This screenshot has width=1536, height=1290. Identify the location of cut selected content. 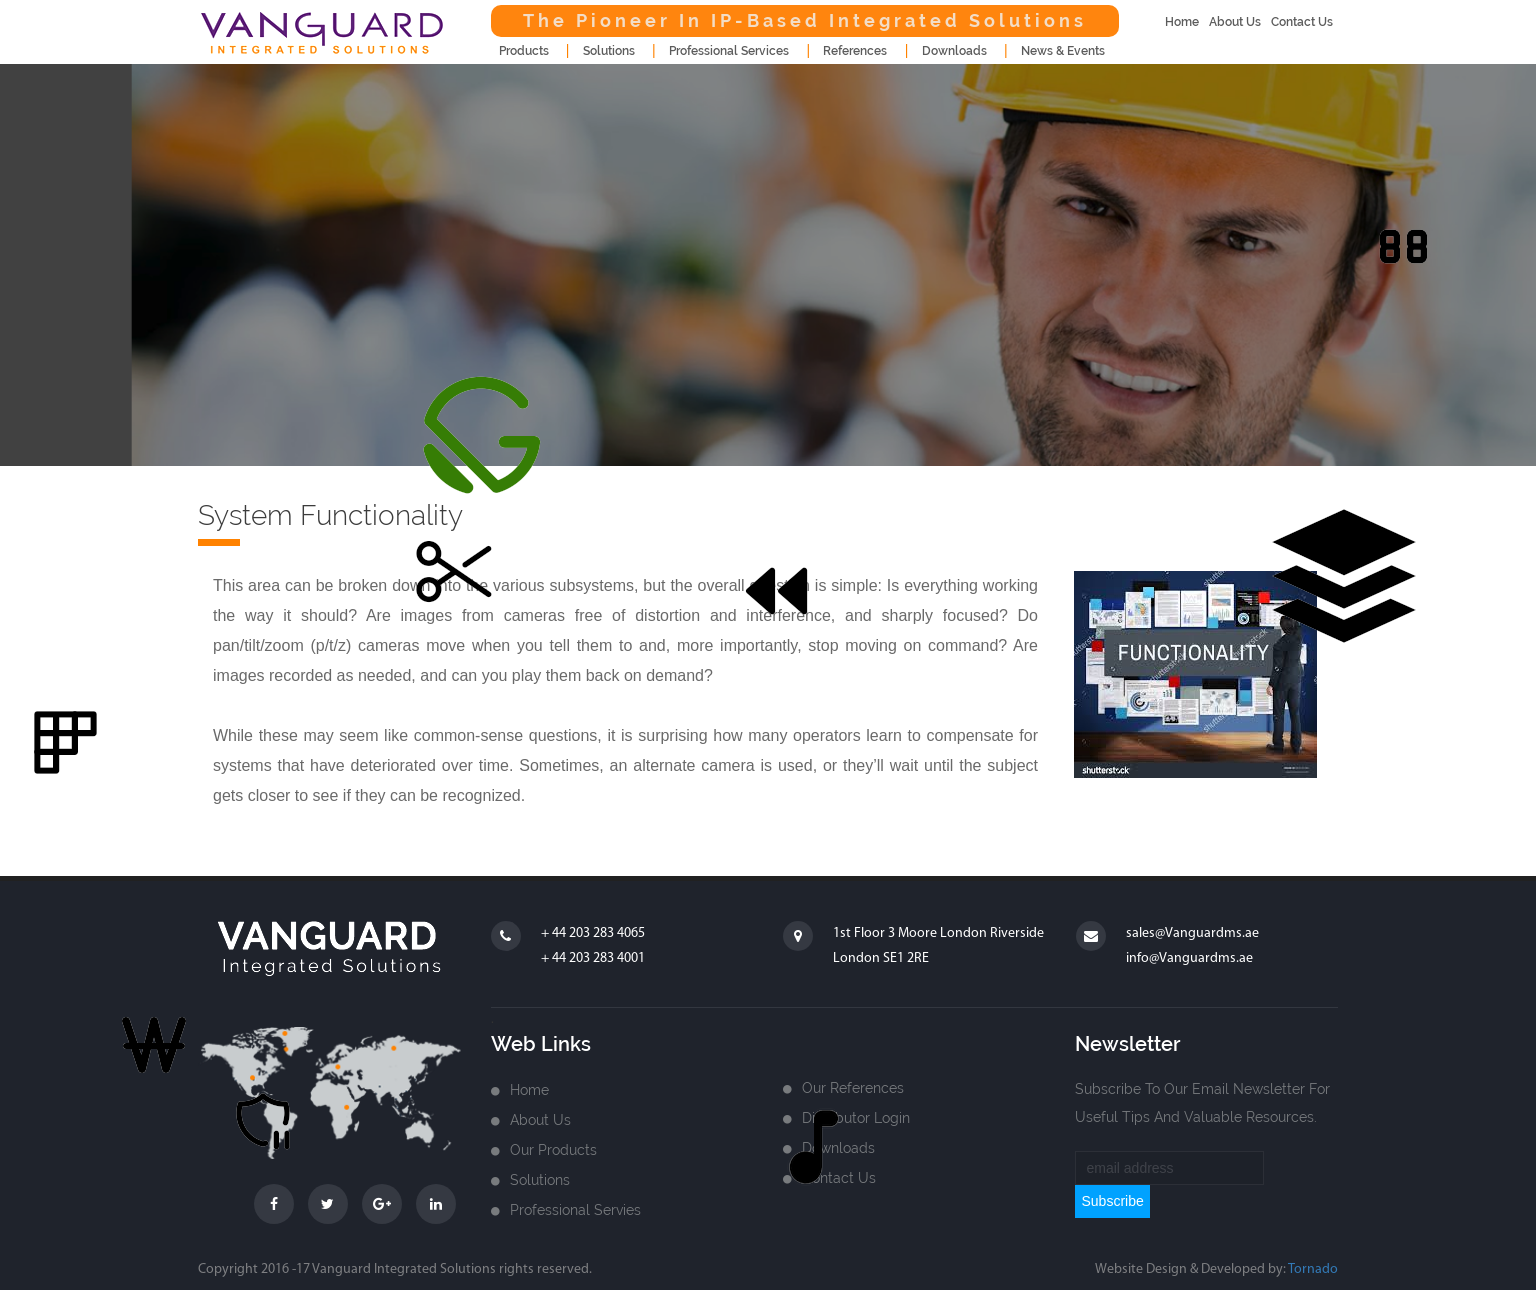
(452, 571).